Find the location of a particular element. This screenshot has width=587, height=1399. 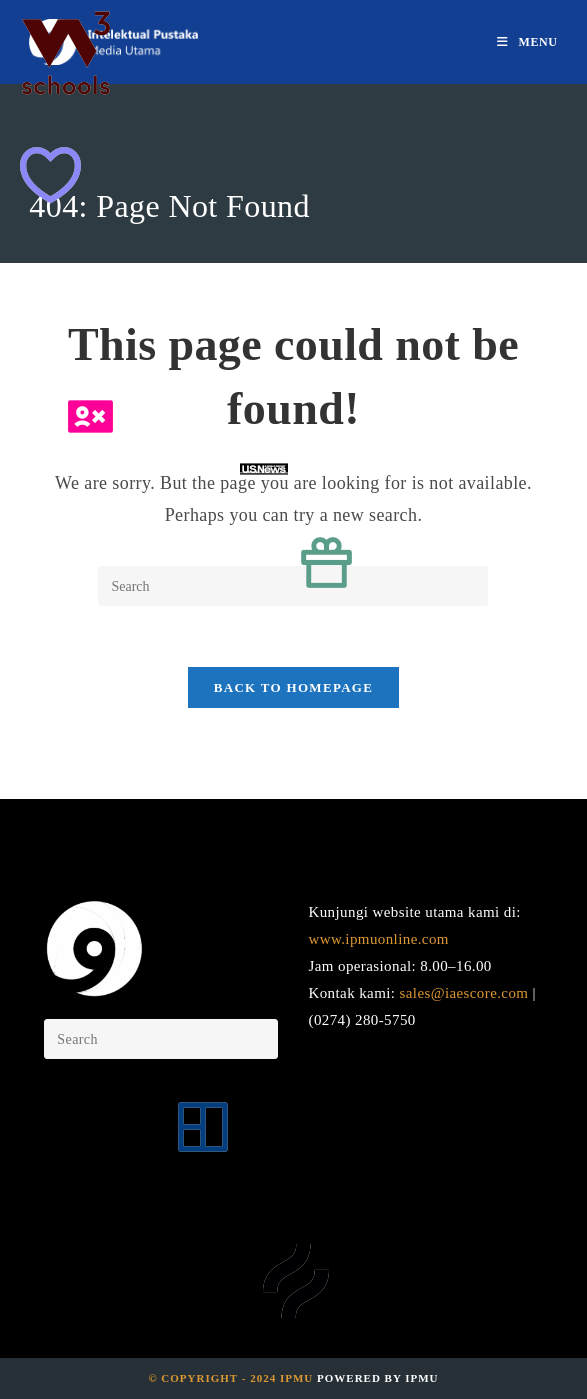

view available rewards or gifts is located at coordinates (326, 562).